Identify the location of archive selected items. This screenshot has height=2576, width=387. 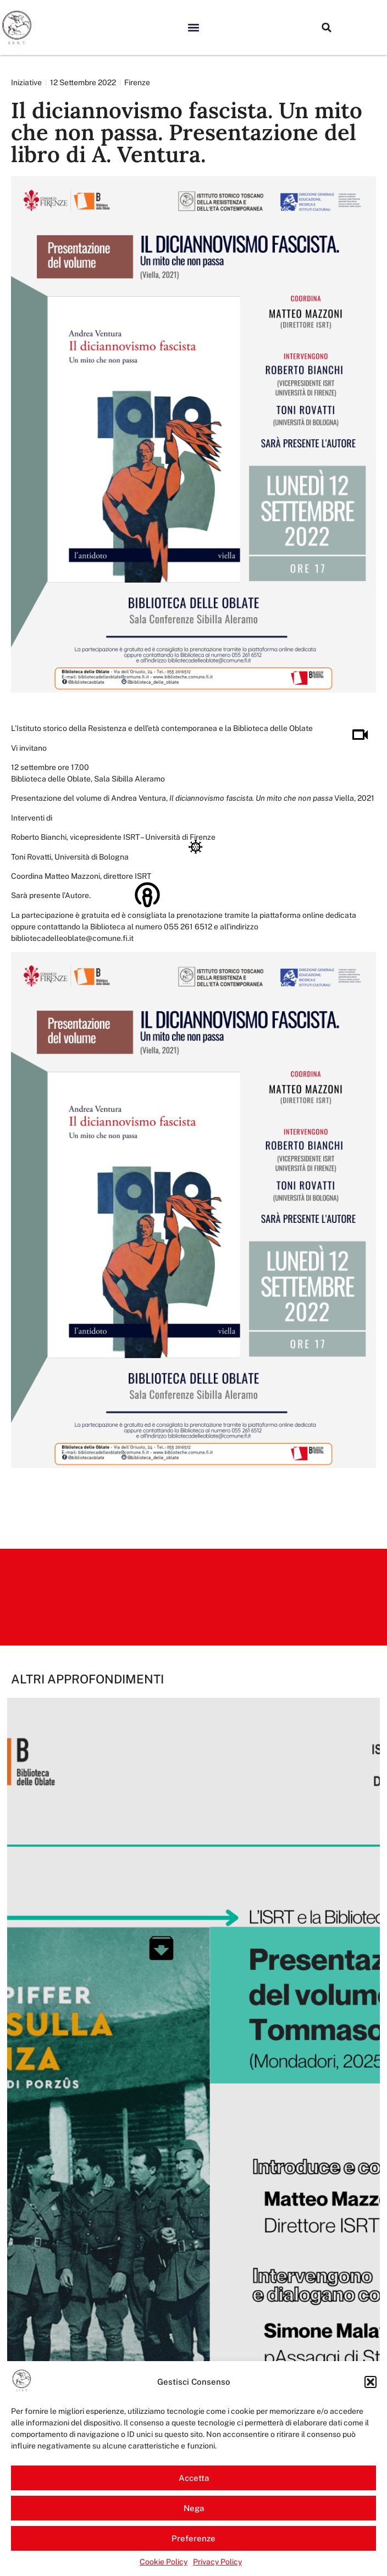
(161, 1948).